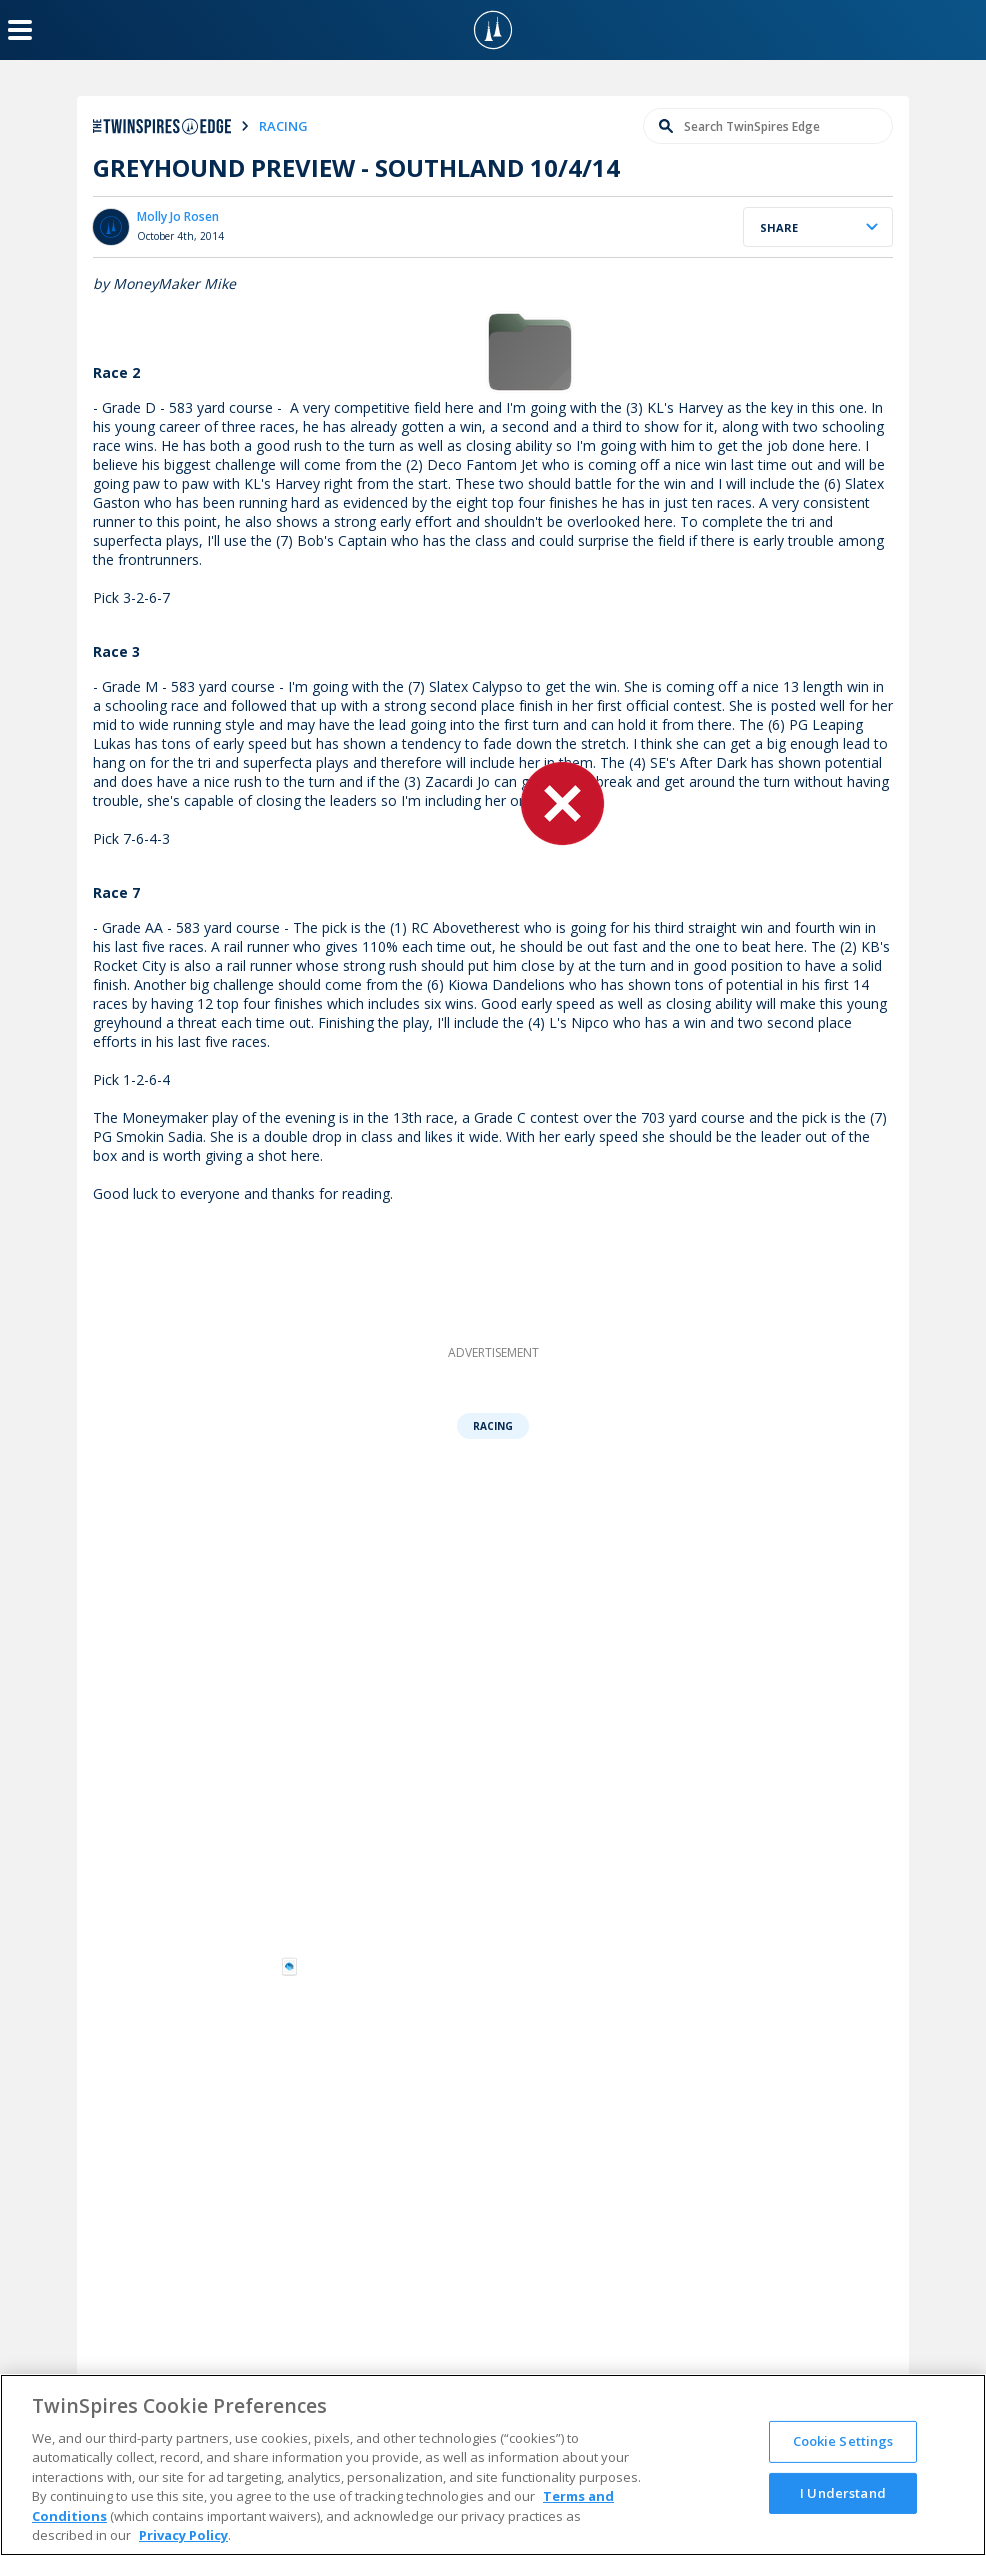 The image size is (986, 2556). What do you see at coordinates (562, 803) in the screenshot?
I see `stop or cancel the current action` at bounding box center [562, 803].